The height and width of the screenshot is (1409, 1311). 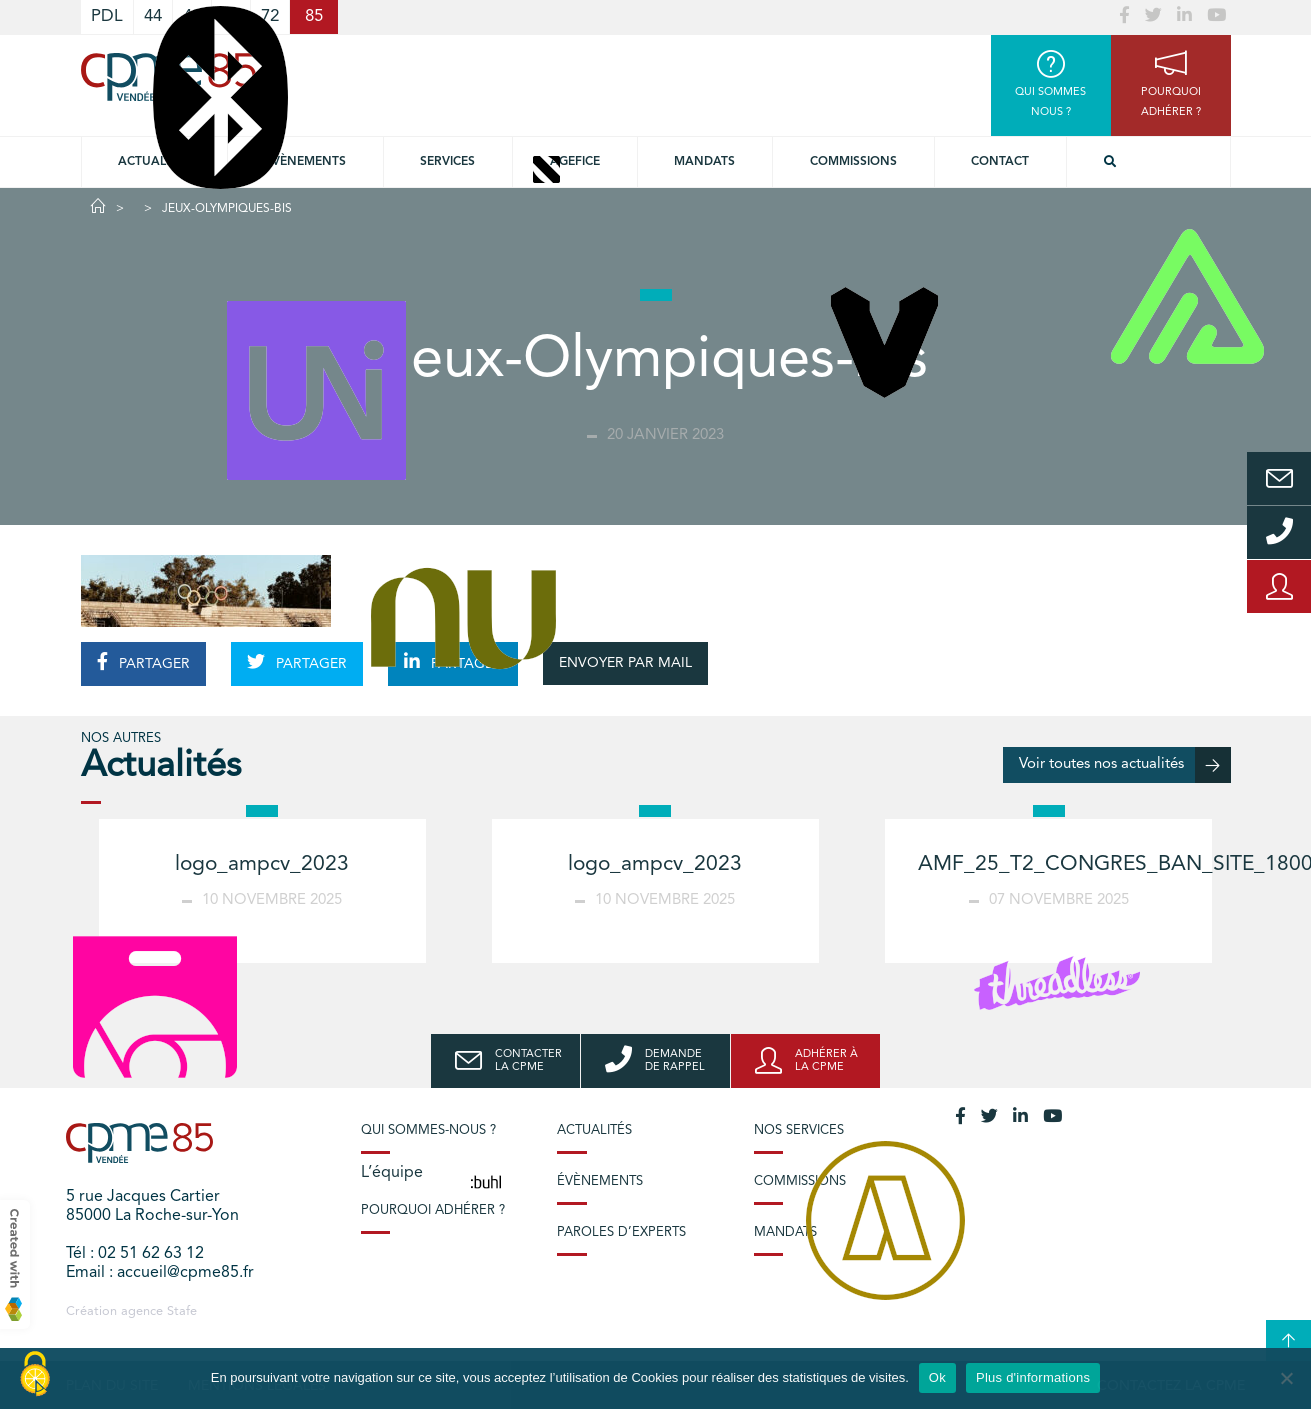 What do you see at coordinates (546, 169) in the screenshot?
I see `open Apple News app` at bounding box center [546, 169].